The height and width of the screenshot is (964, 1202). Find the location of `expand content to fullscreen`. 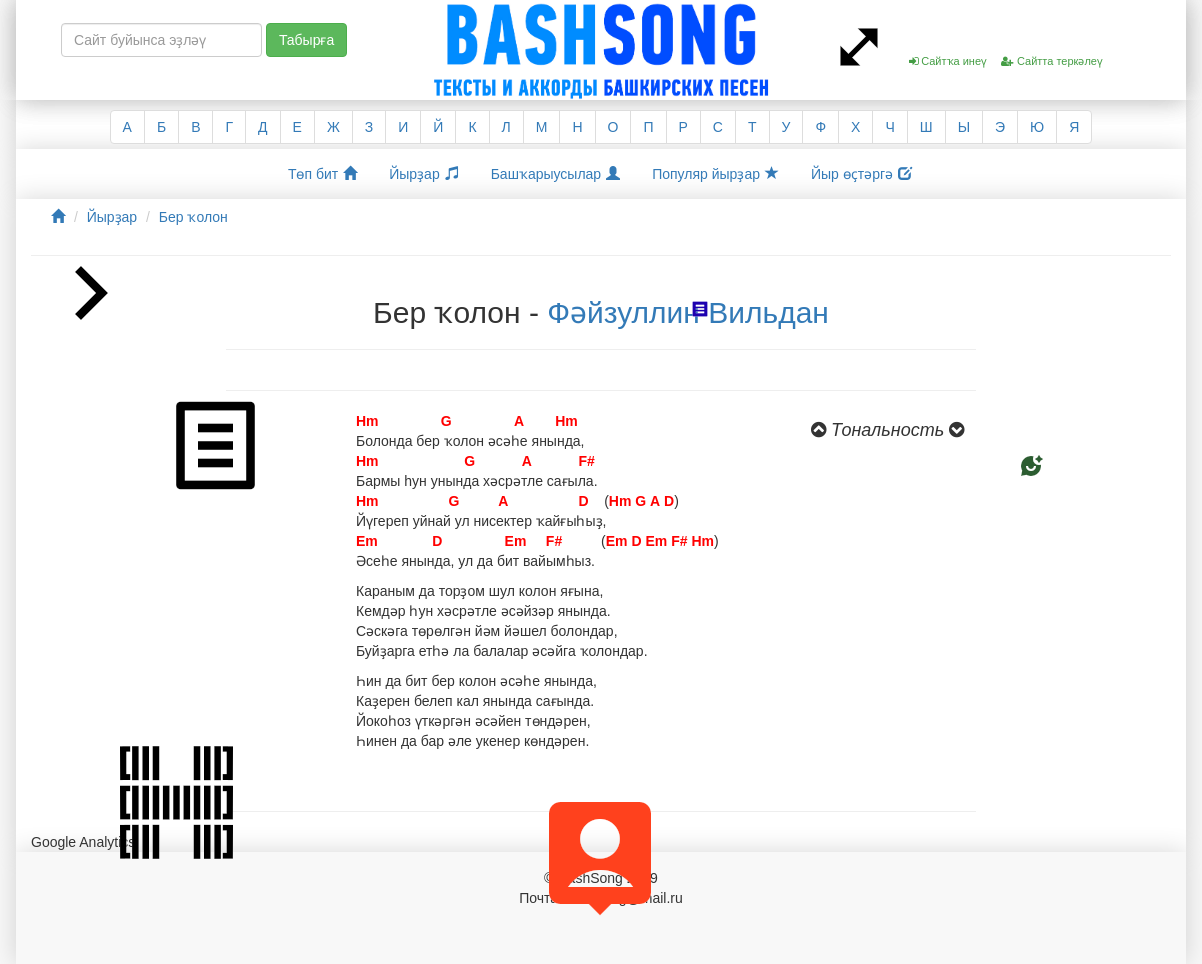

expand content to fullscreen is located at coordinates (859, 47).